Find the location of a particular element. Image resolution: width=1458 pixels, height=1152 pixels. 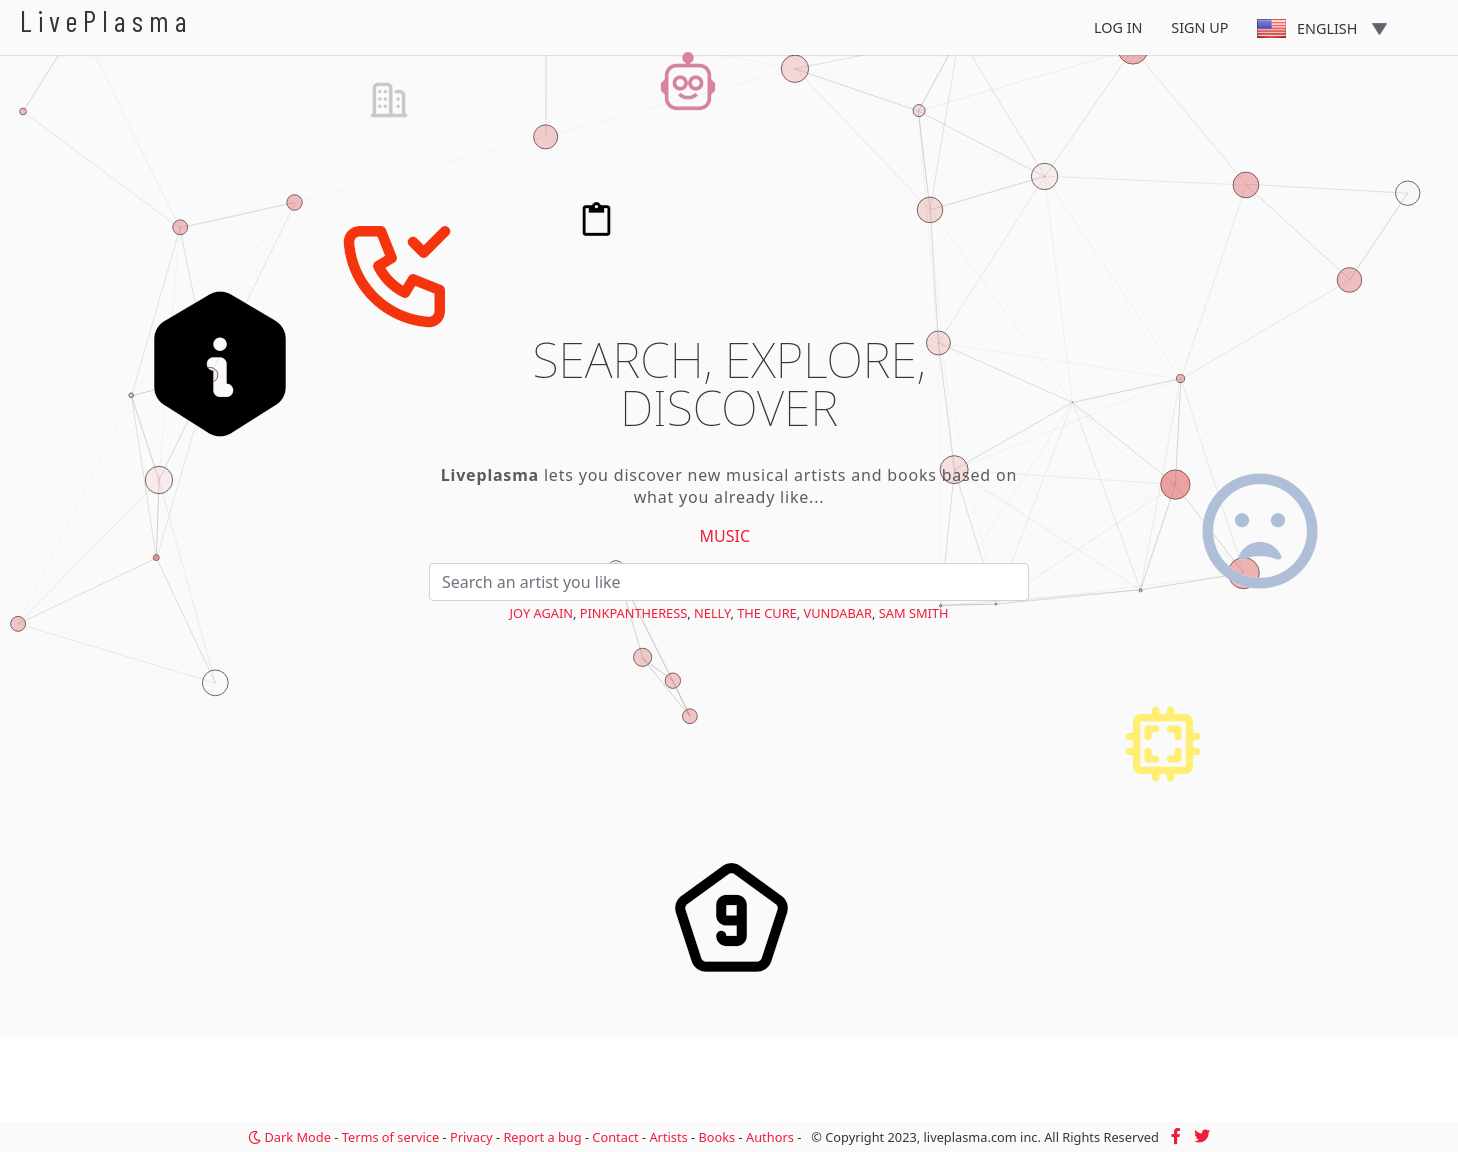

view nearby buildings or properties is located at coordinates (389, 99).